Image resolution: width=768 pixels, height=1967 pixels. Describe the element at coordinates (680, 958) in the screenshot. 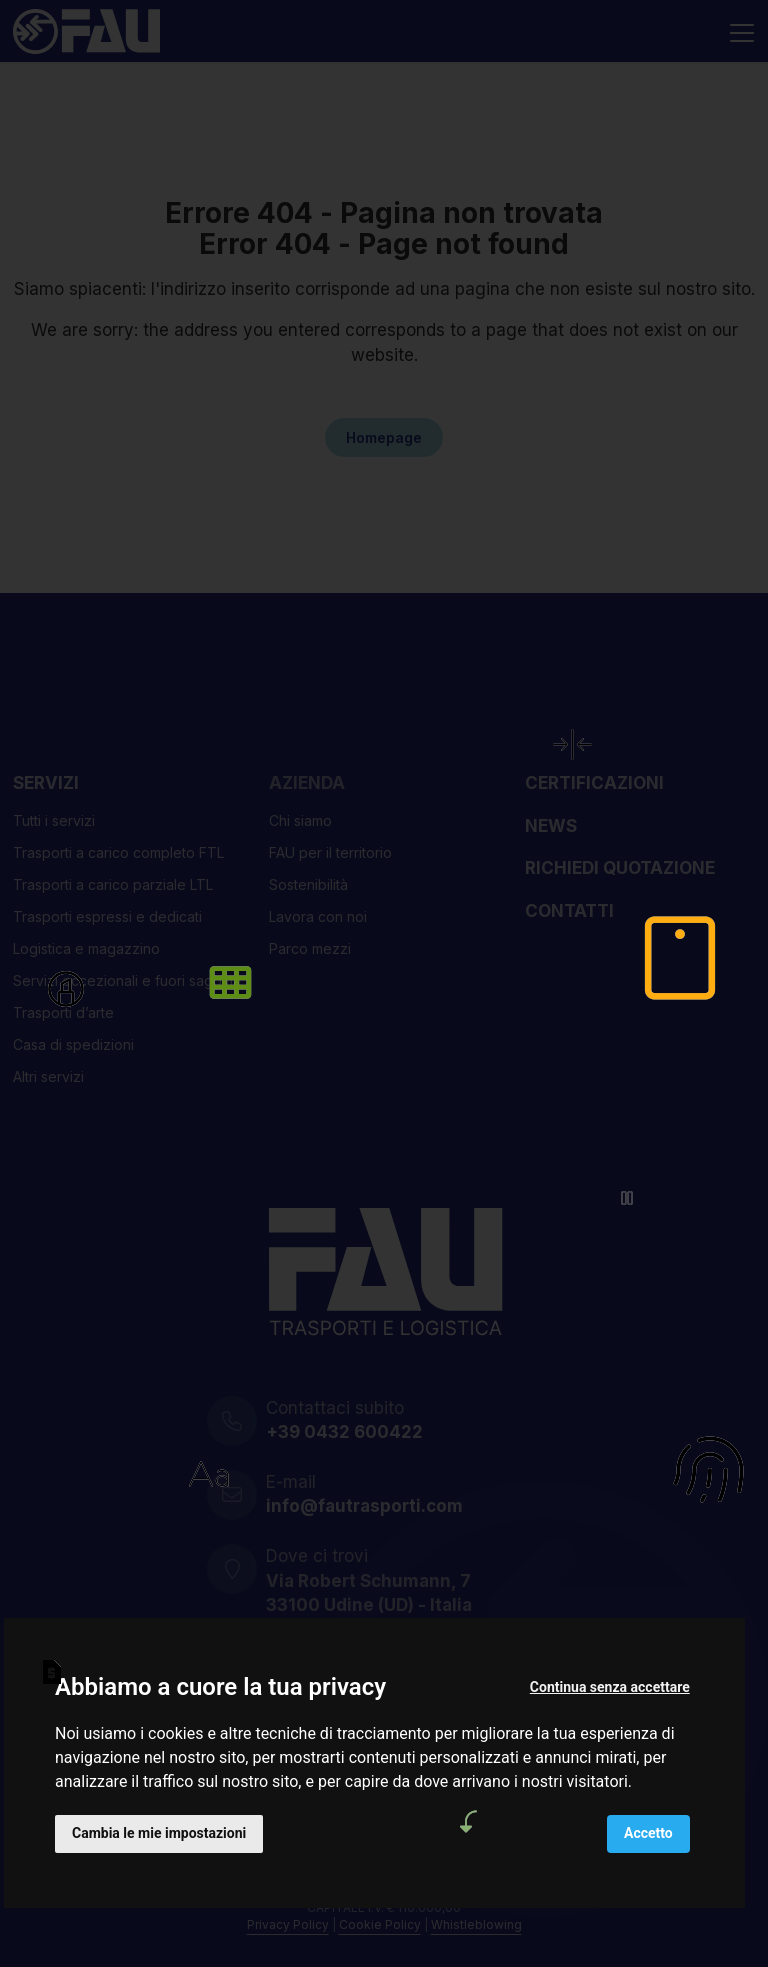

I see `tablet device with front-facing camera` at that location.